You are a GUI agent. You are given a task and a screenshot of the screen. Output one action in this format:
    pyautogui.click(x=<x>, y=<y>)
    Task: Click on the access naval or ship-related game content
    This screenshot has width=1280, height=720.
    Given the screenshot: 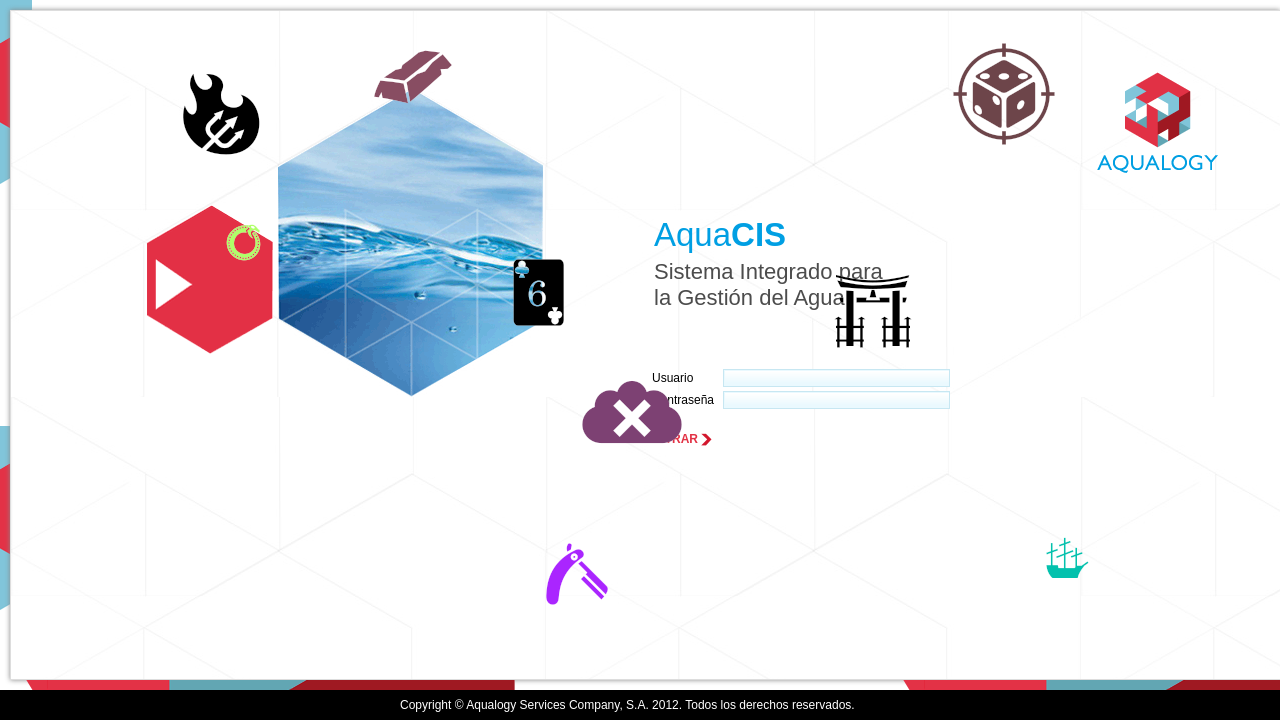 What is the action you would take?
    pyautogui.click(x=1067, y=559)
    